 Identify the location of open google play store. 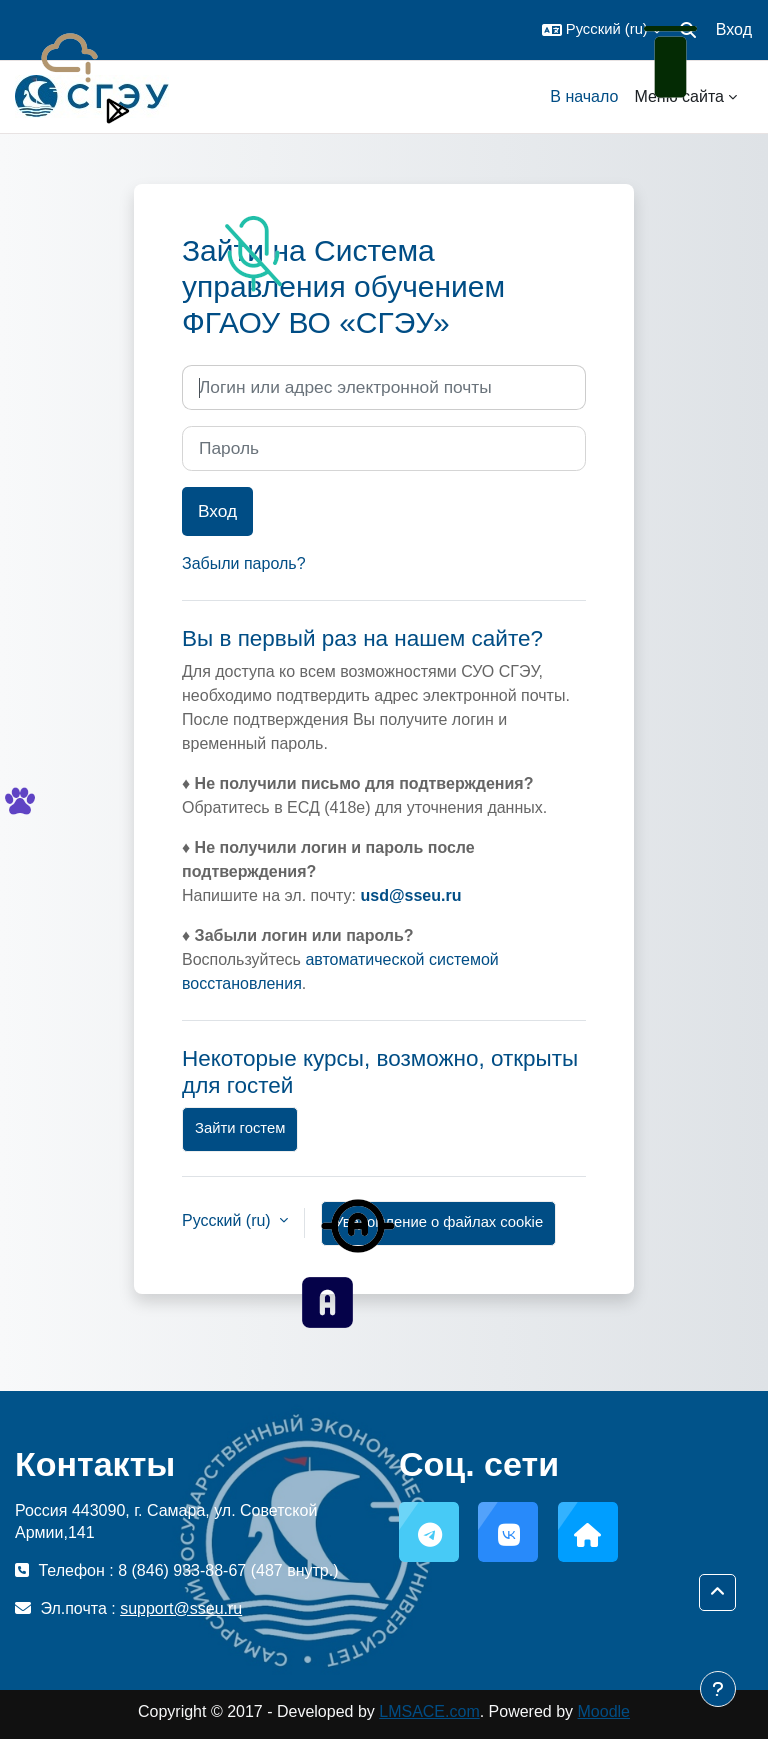
(118, 111).